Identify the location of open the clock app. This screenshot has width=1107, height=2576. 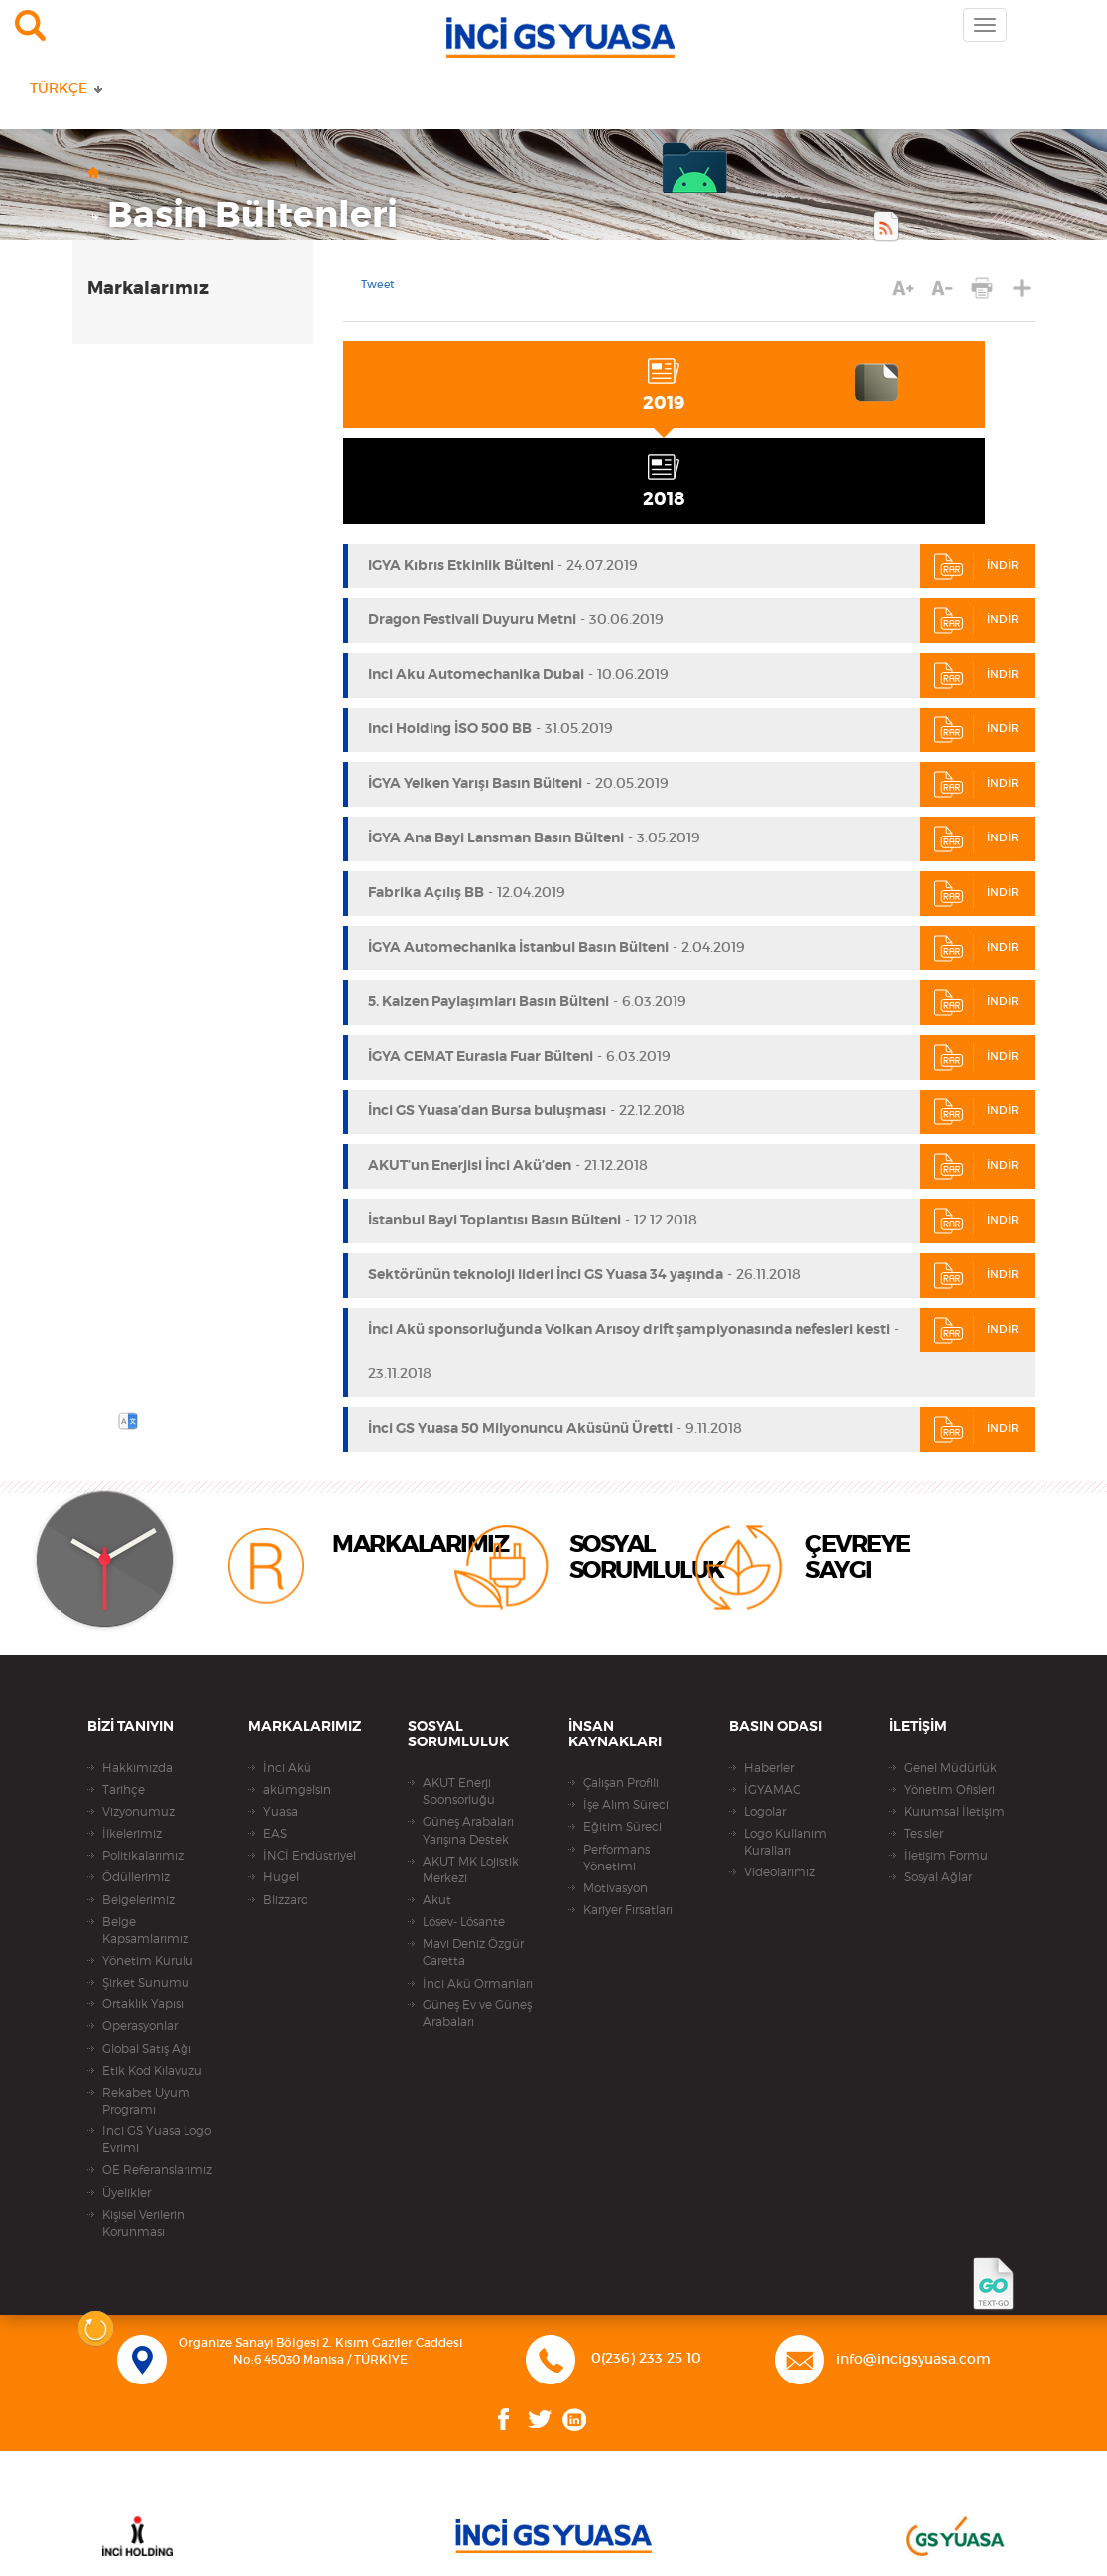
(104, 1559).